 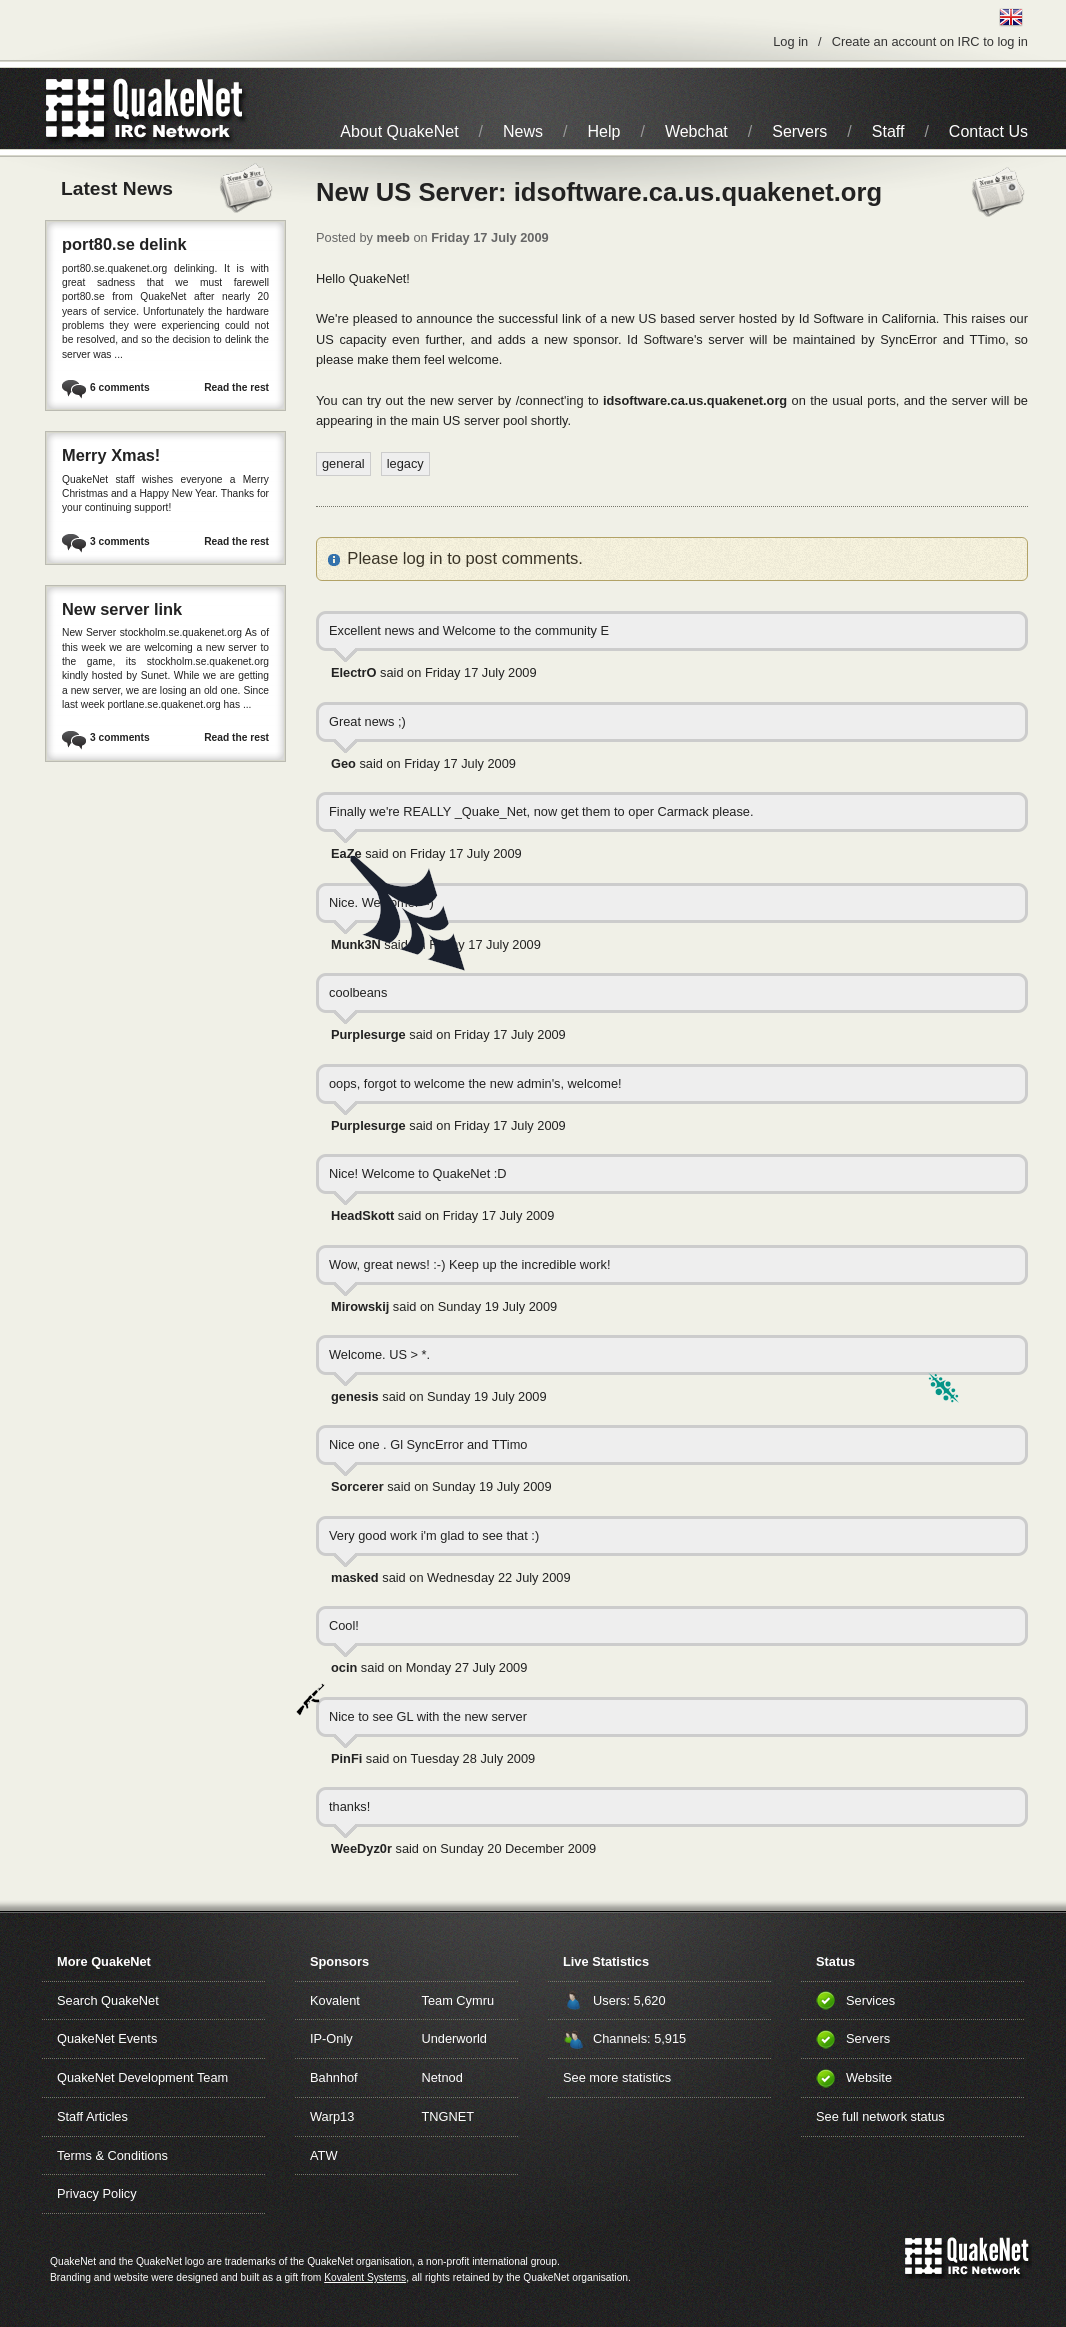 What do you see at coordinates (310, 1699) in the screenshot?
I see `weapon or firearm item in game inventory` at bounding box center [310, 1699].